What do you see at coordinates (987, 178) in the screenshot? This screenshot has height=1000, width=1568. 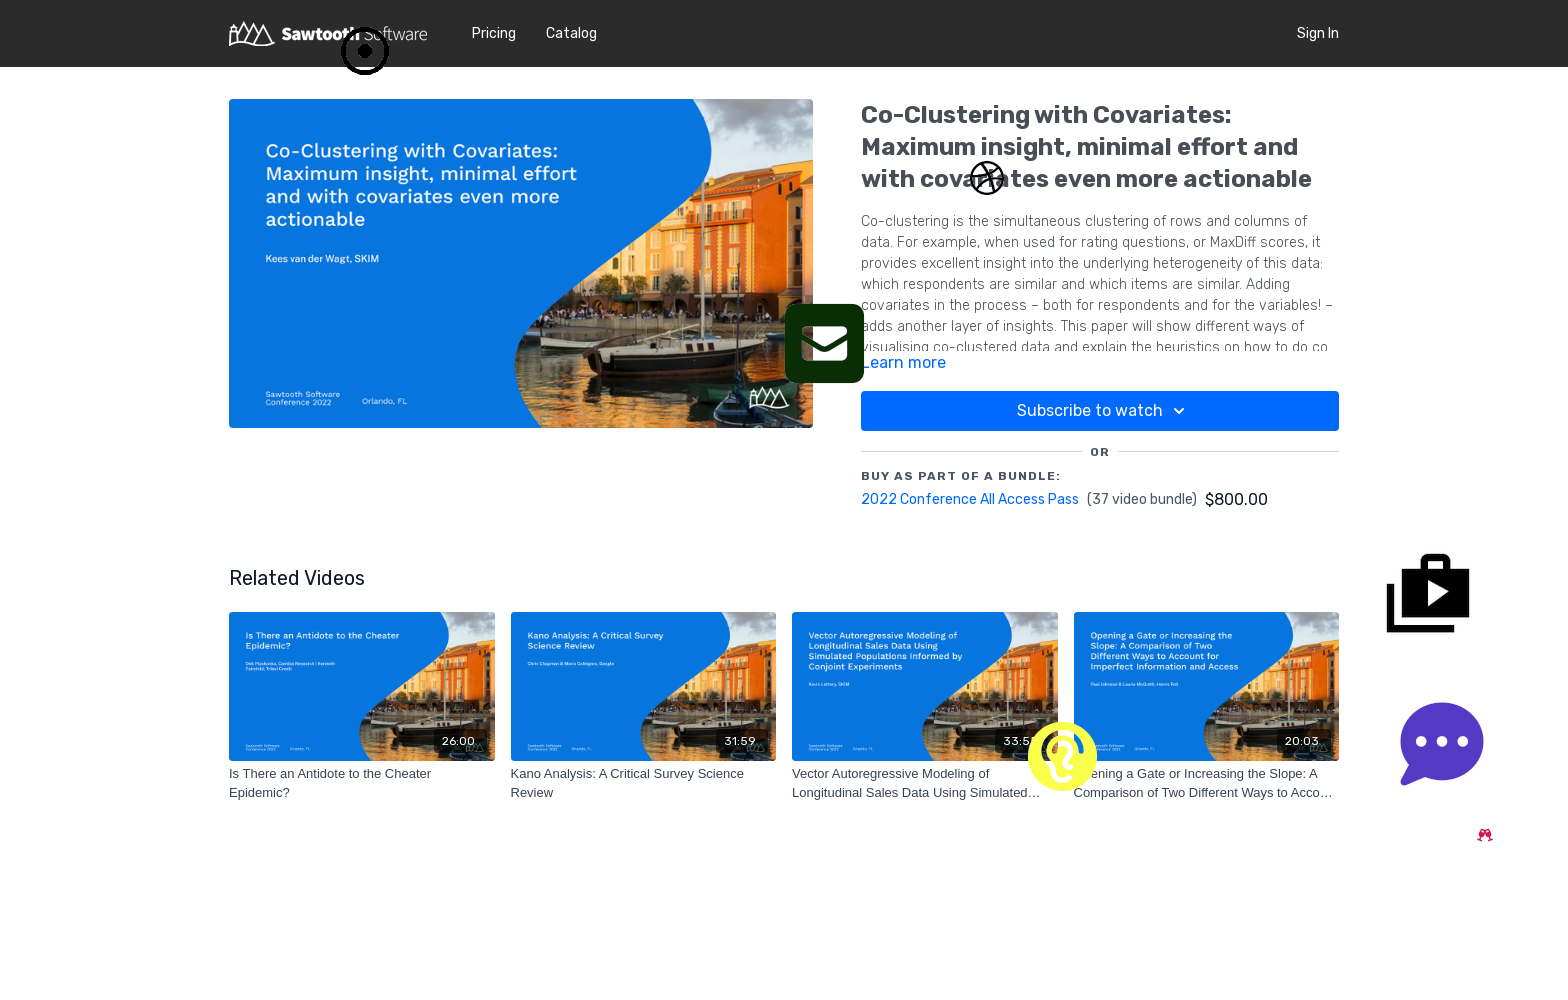 I see `dribbble logo` at bounding box center [987, 178].